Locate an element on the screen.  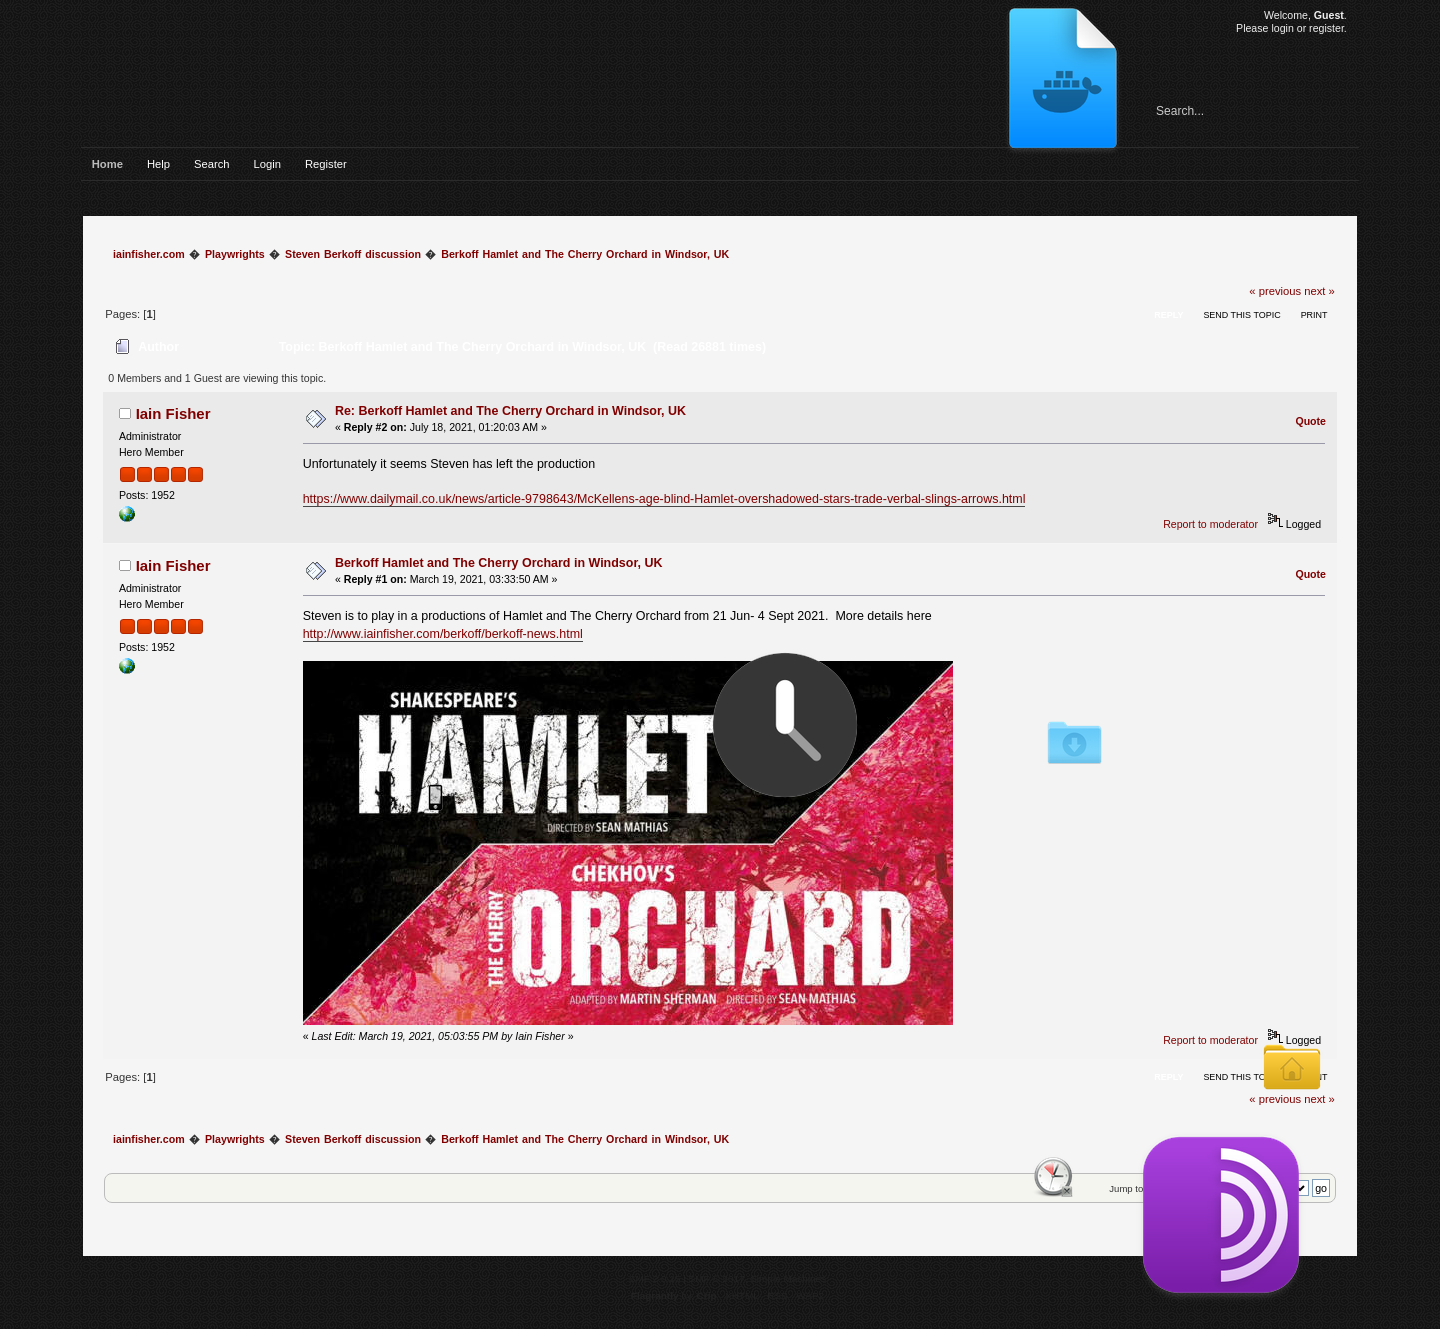
a dockerfile or docker configuration file is located at coordinates (1063, 81).